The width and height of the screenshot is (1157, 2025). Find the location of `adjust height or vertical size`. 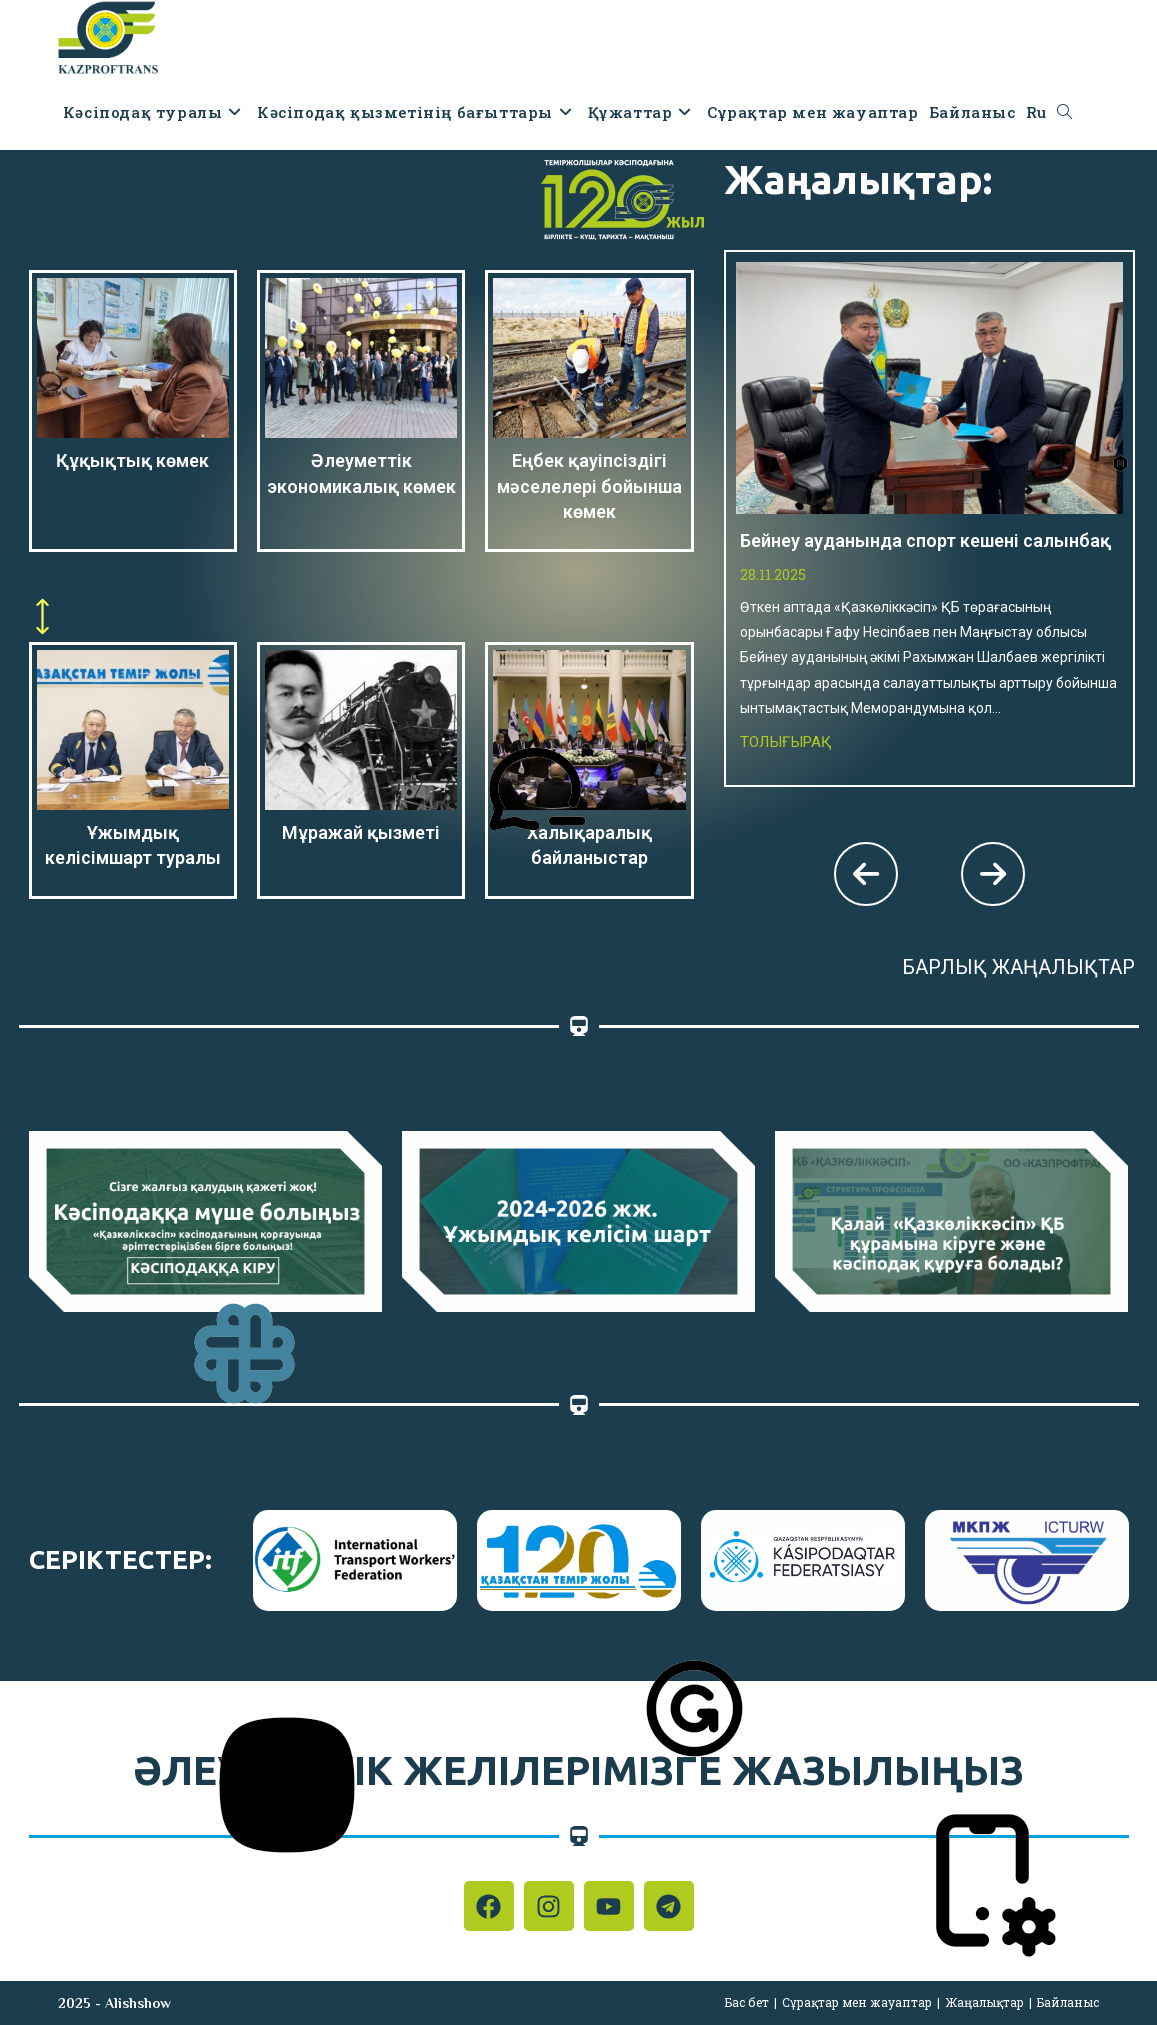

adjust height or vertical size is located at coordinates (42, 616).